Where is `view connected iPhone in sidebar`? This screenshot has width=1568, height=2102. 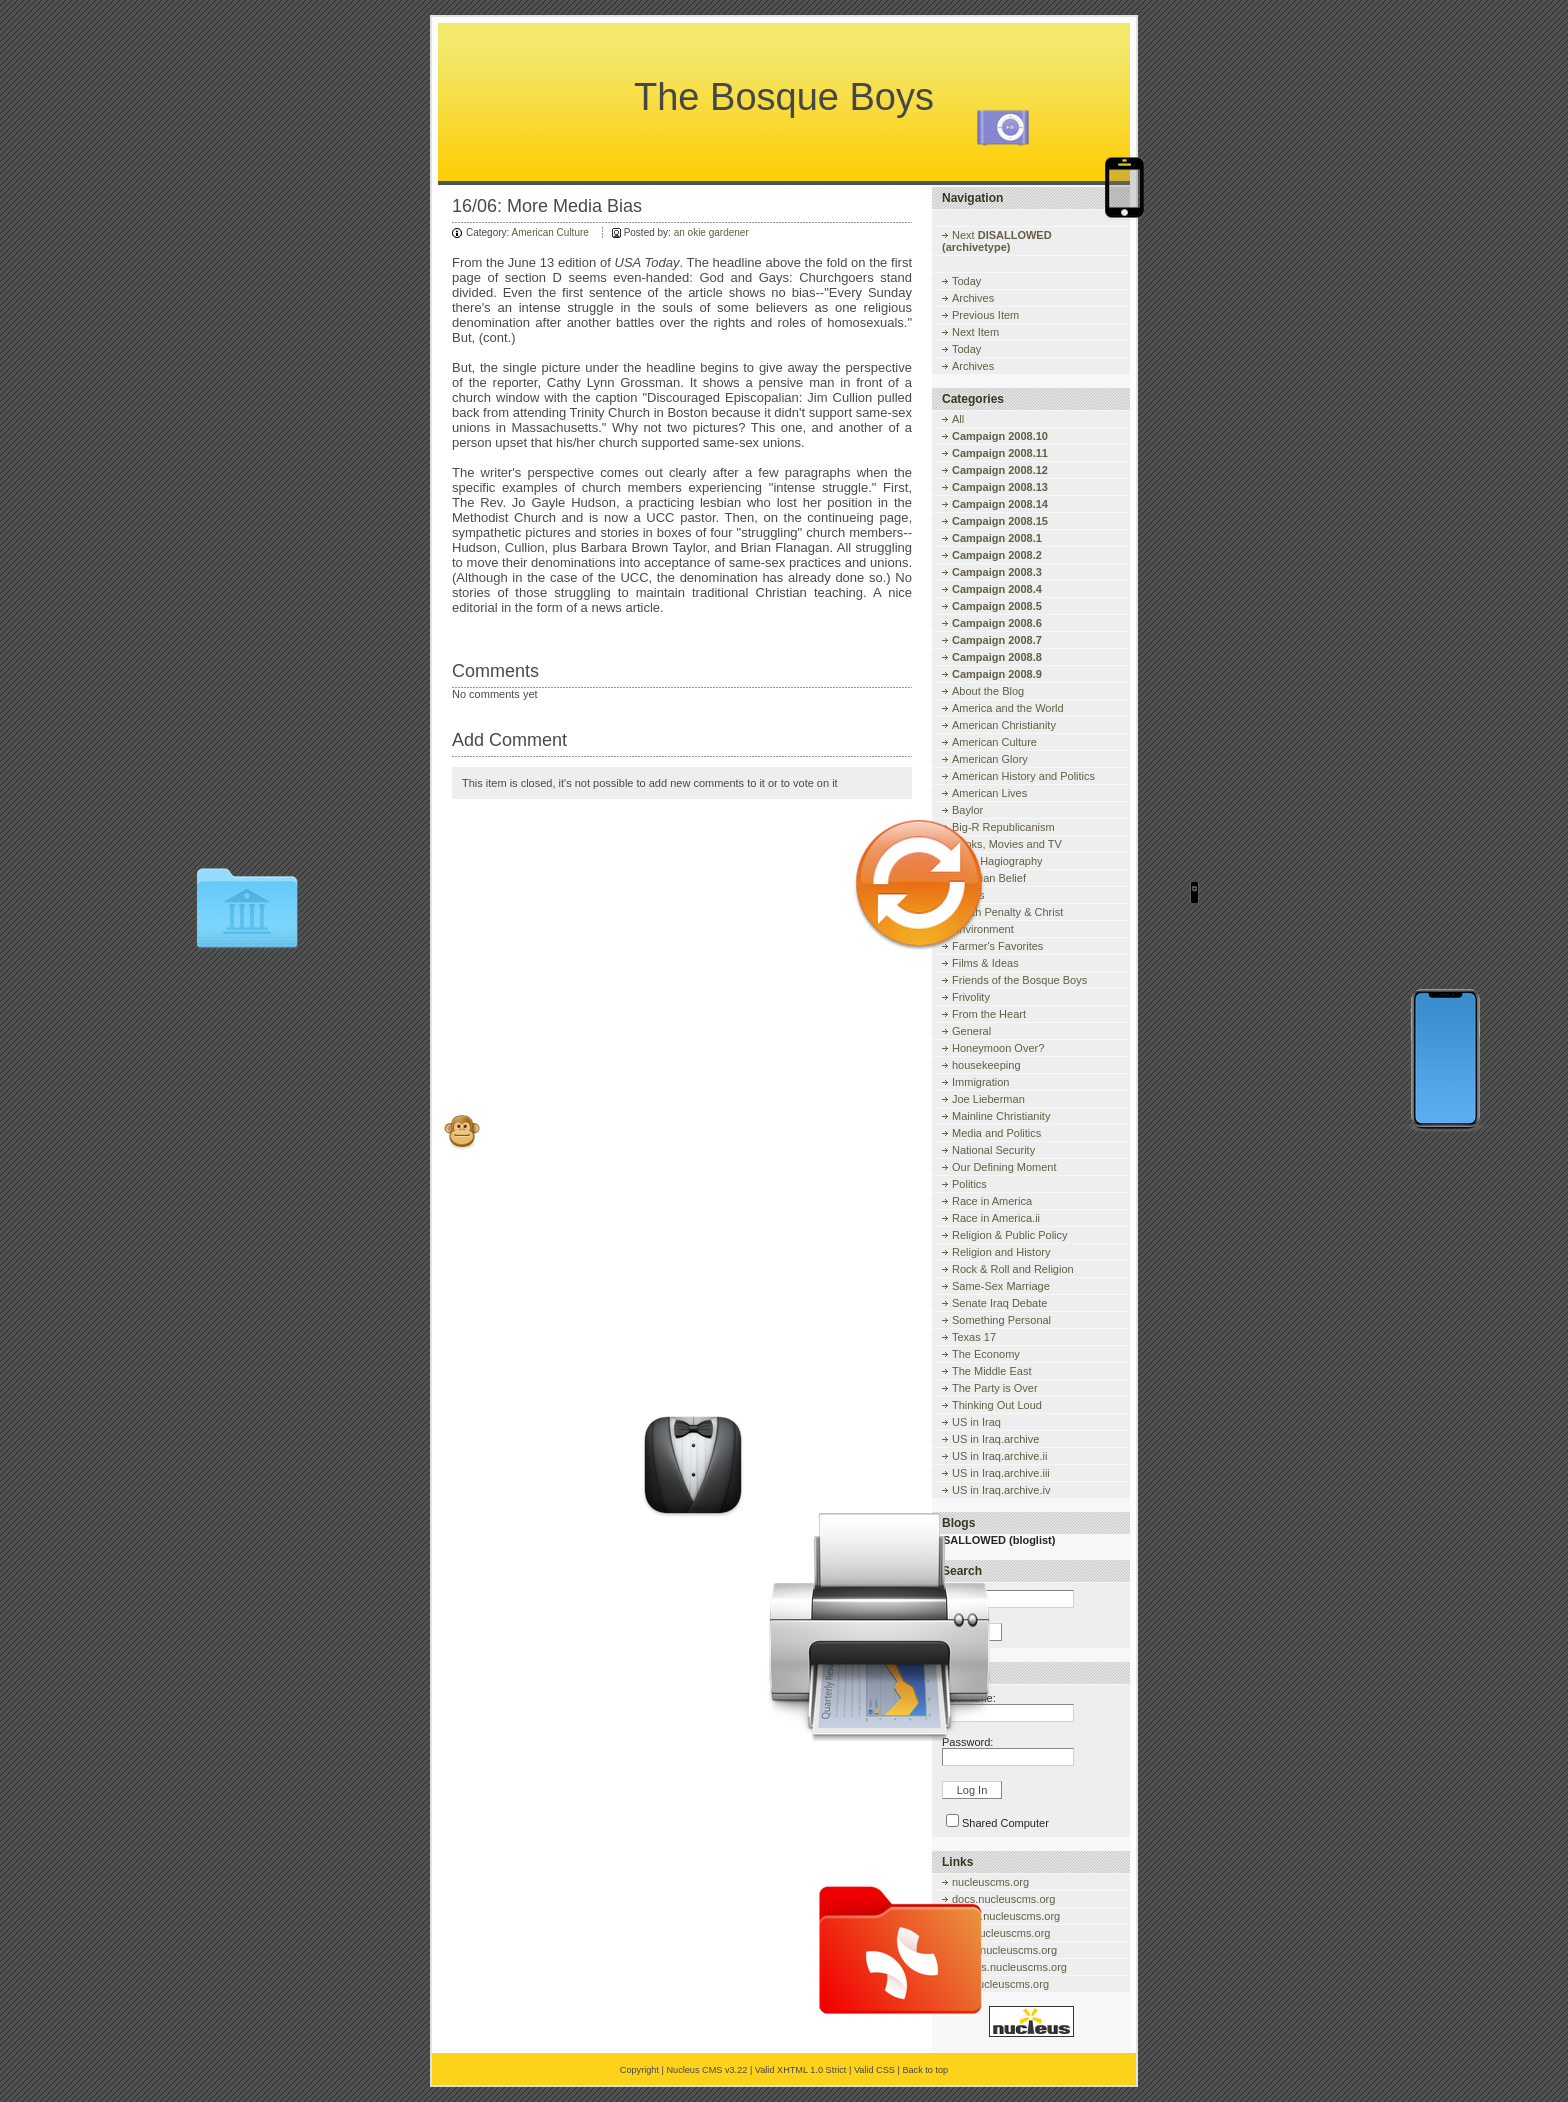 view connected iPhone in sidebar is located at coordinates (1124, 187).